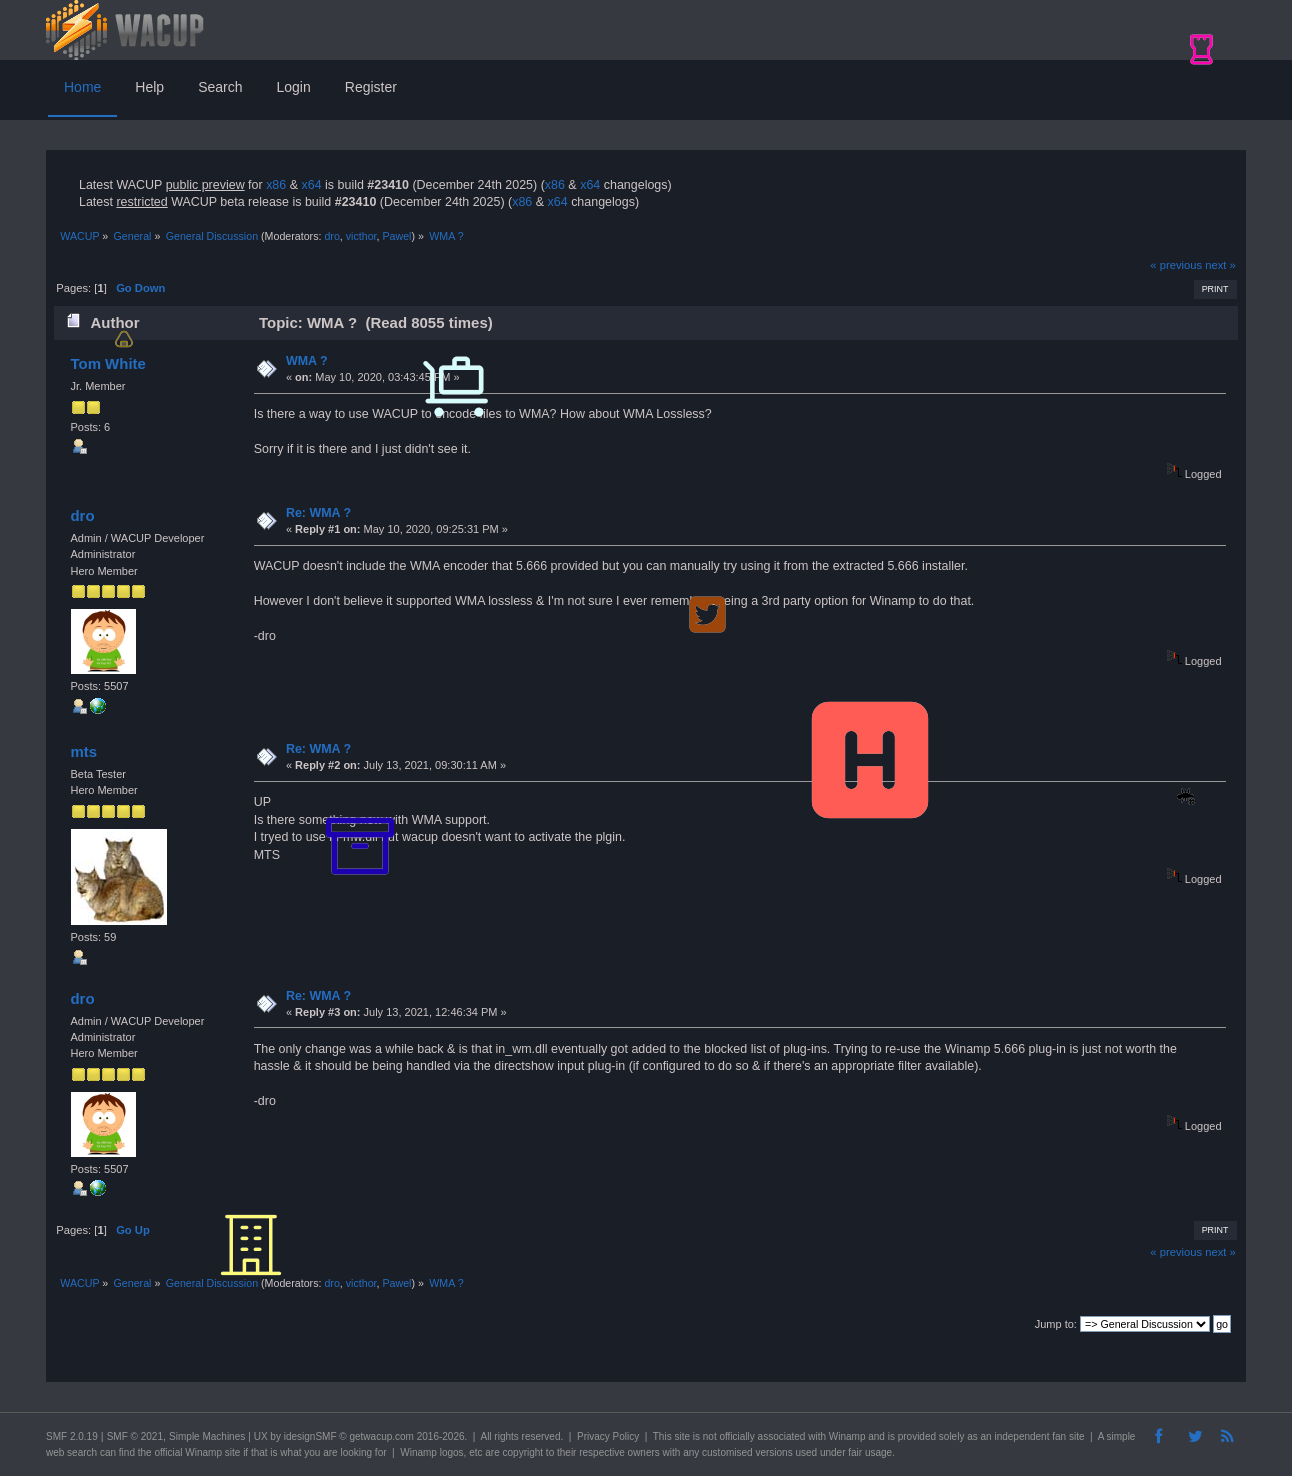 The height and width of the screenshot is (1476, 1292). What do you see at coordinates (1201, 49) in the screenshot?
I see `chess game or strategy-related feature` at bounding box center [1201, 49].